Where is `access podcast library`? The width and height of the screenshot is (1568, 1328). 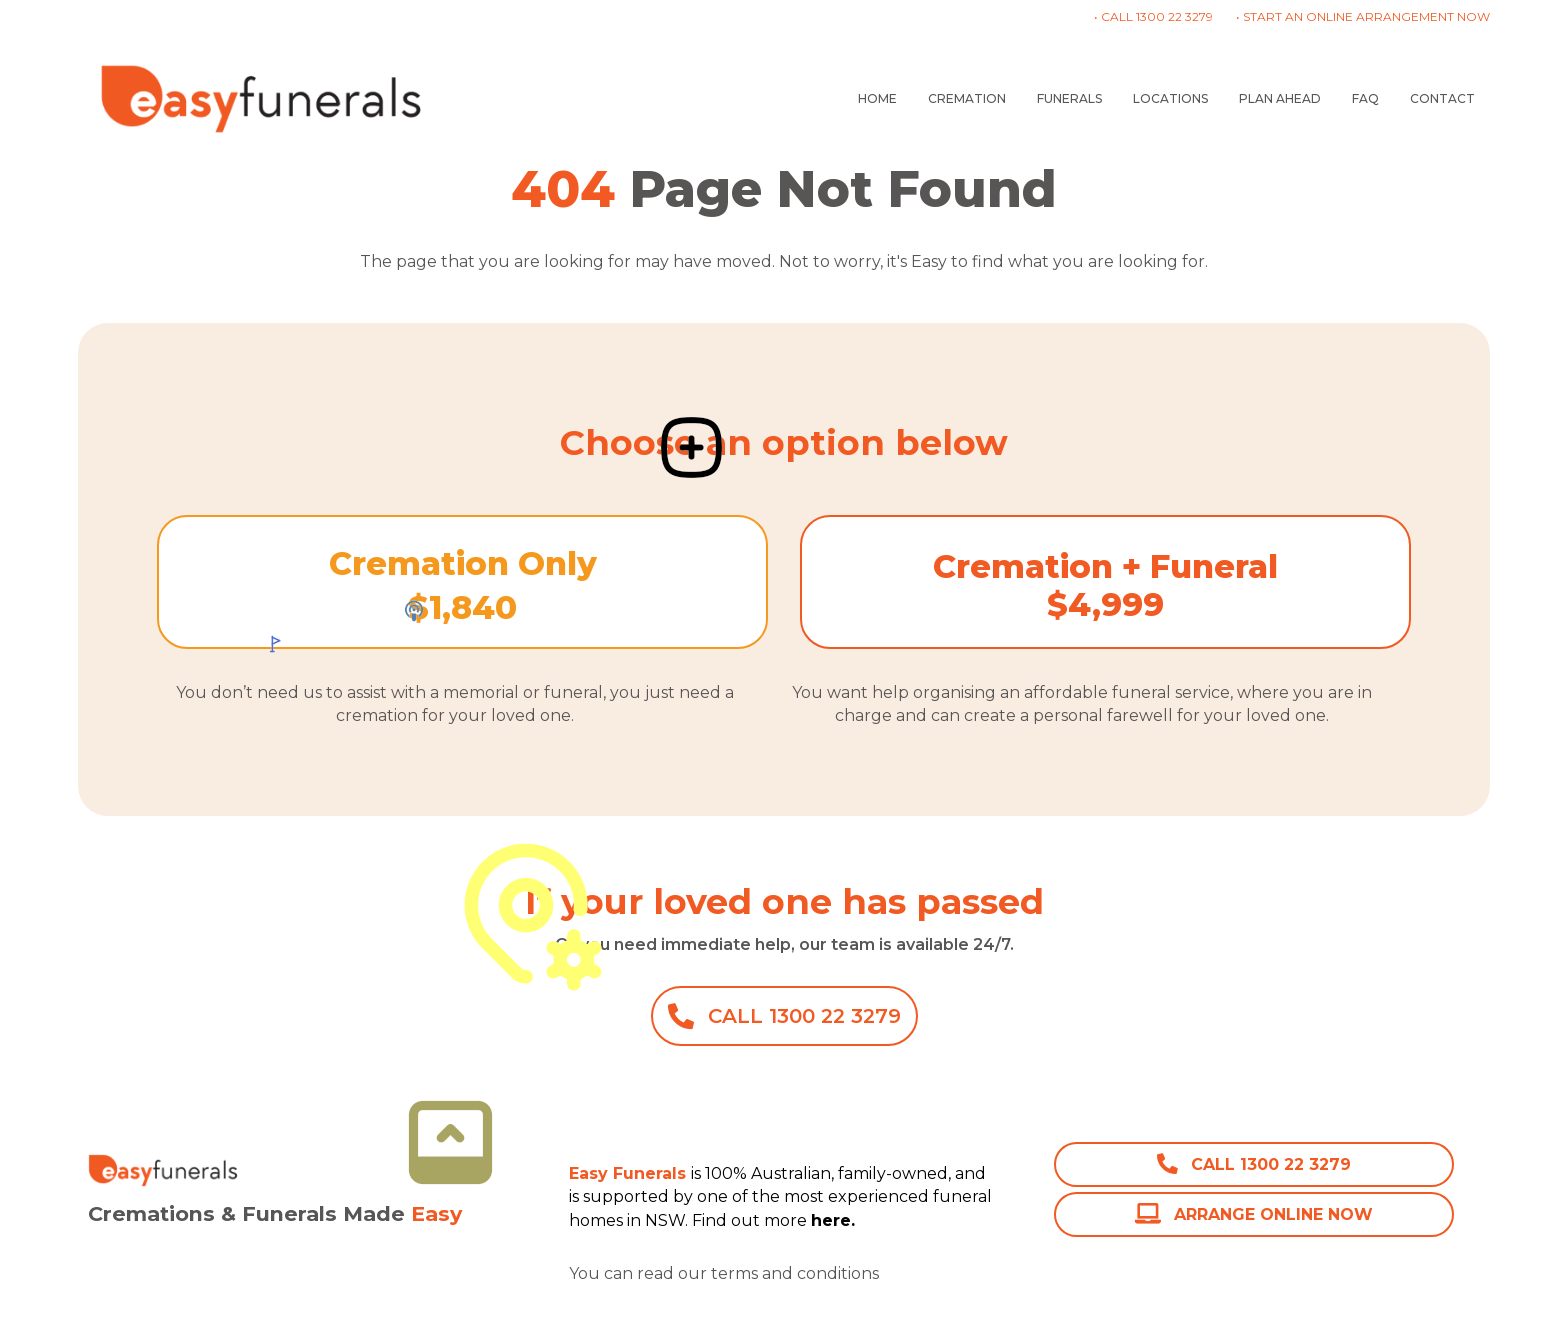
access podcast library is located at coordinates (414, 611).